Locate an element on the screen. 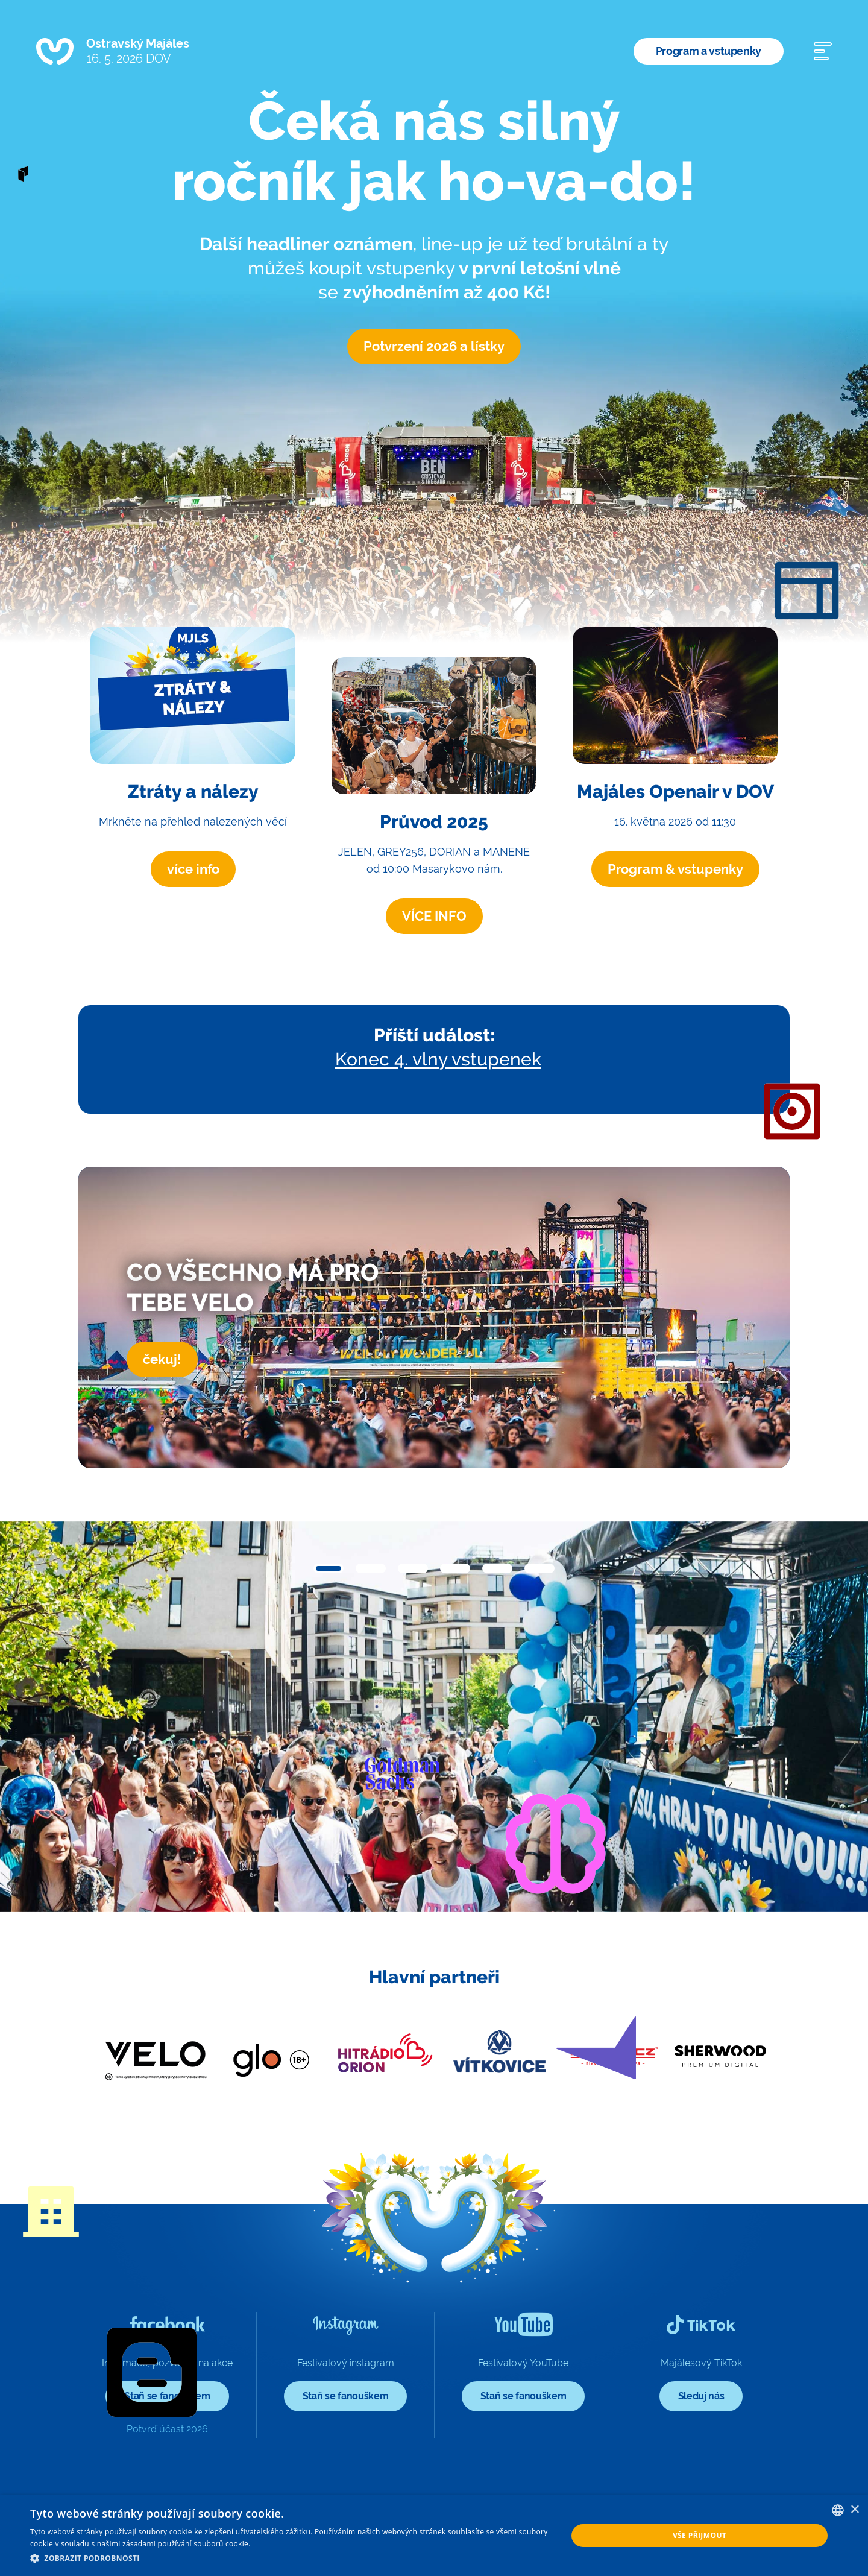 The width and height of the screenshot is (868, 2576). open FACEIT gaming platform is located at coordinates (596, 2048).